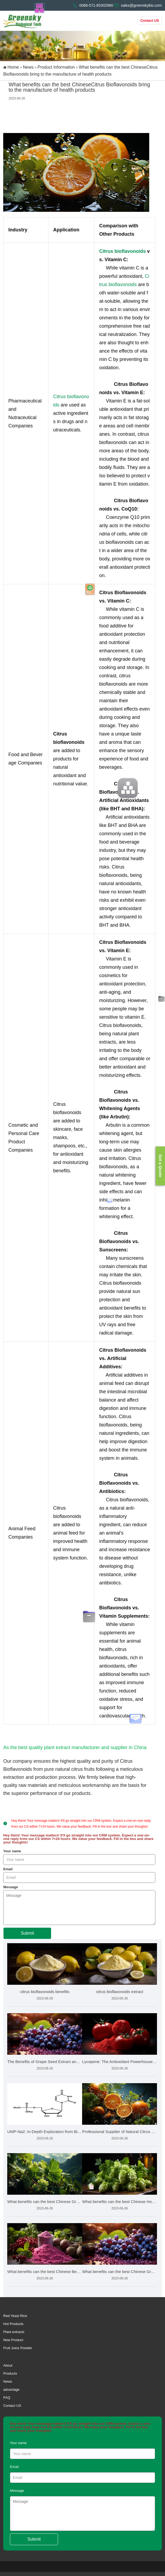 Image resolution: width=165 pixels, height=2576 pixels. Describe the element at coordinates (135, 1718) in the screenshot. I see `open email application` at that location.